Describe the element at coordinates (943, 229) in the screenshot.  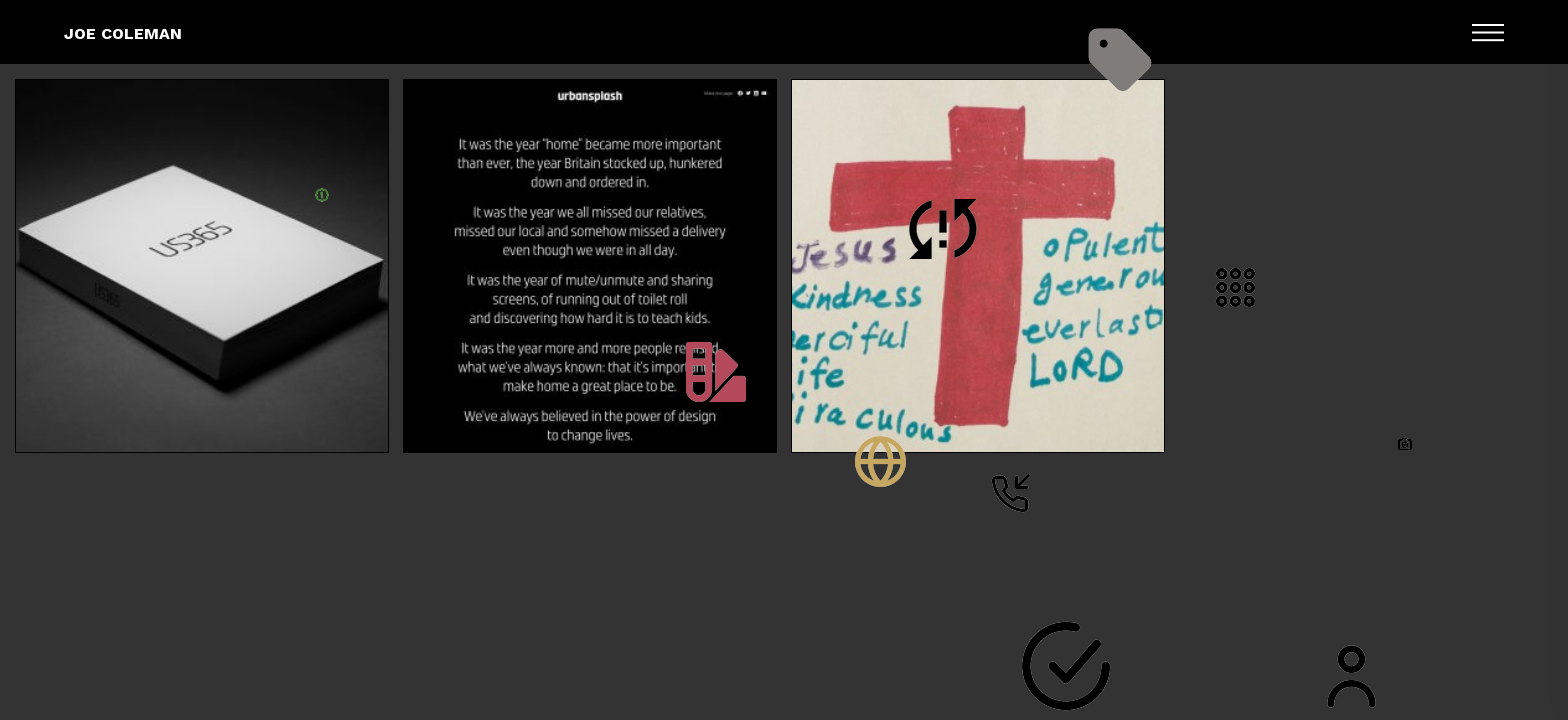
I see `indicates a sync error or failure` at that location.